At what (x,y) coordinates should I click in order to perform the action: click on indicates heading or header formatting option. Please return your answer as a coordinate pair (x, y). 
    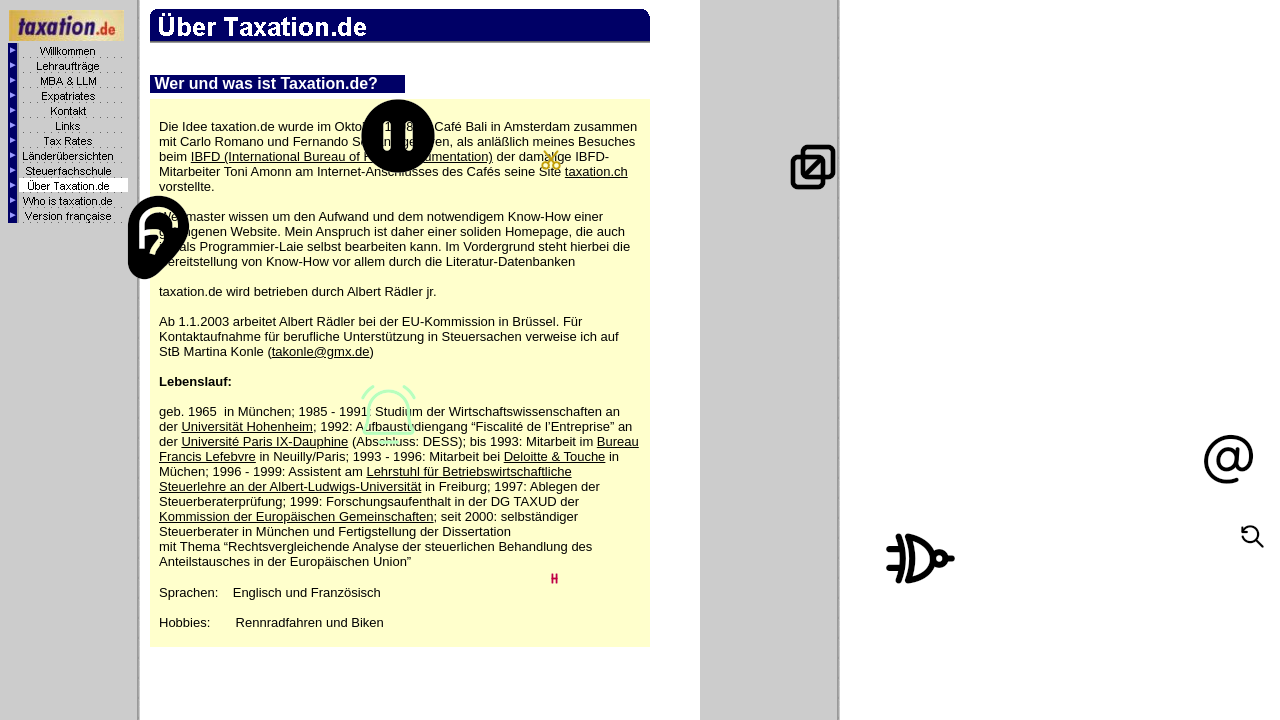
    Looking at the image, I should click on (554, 578).